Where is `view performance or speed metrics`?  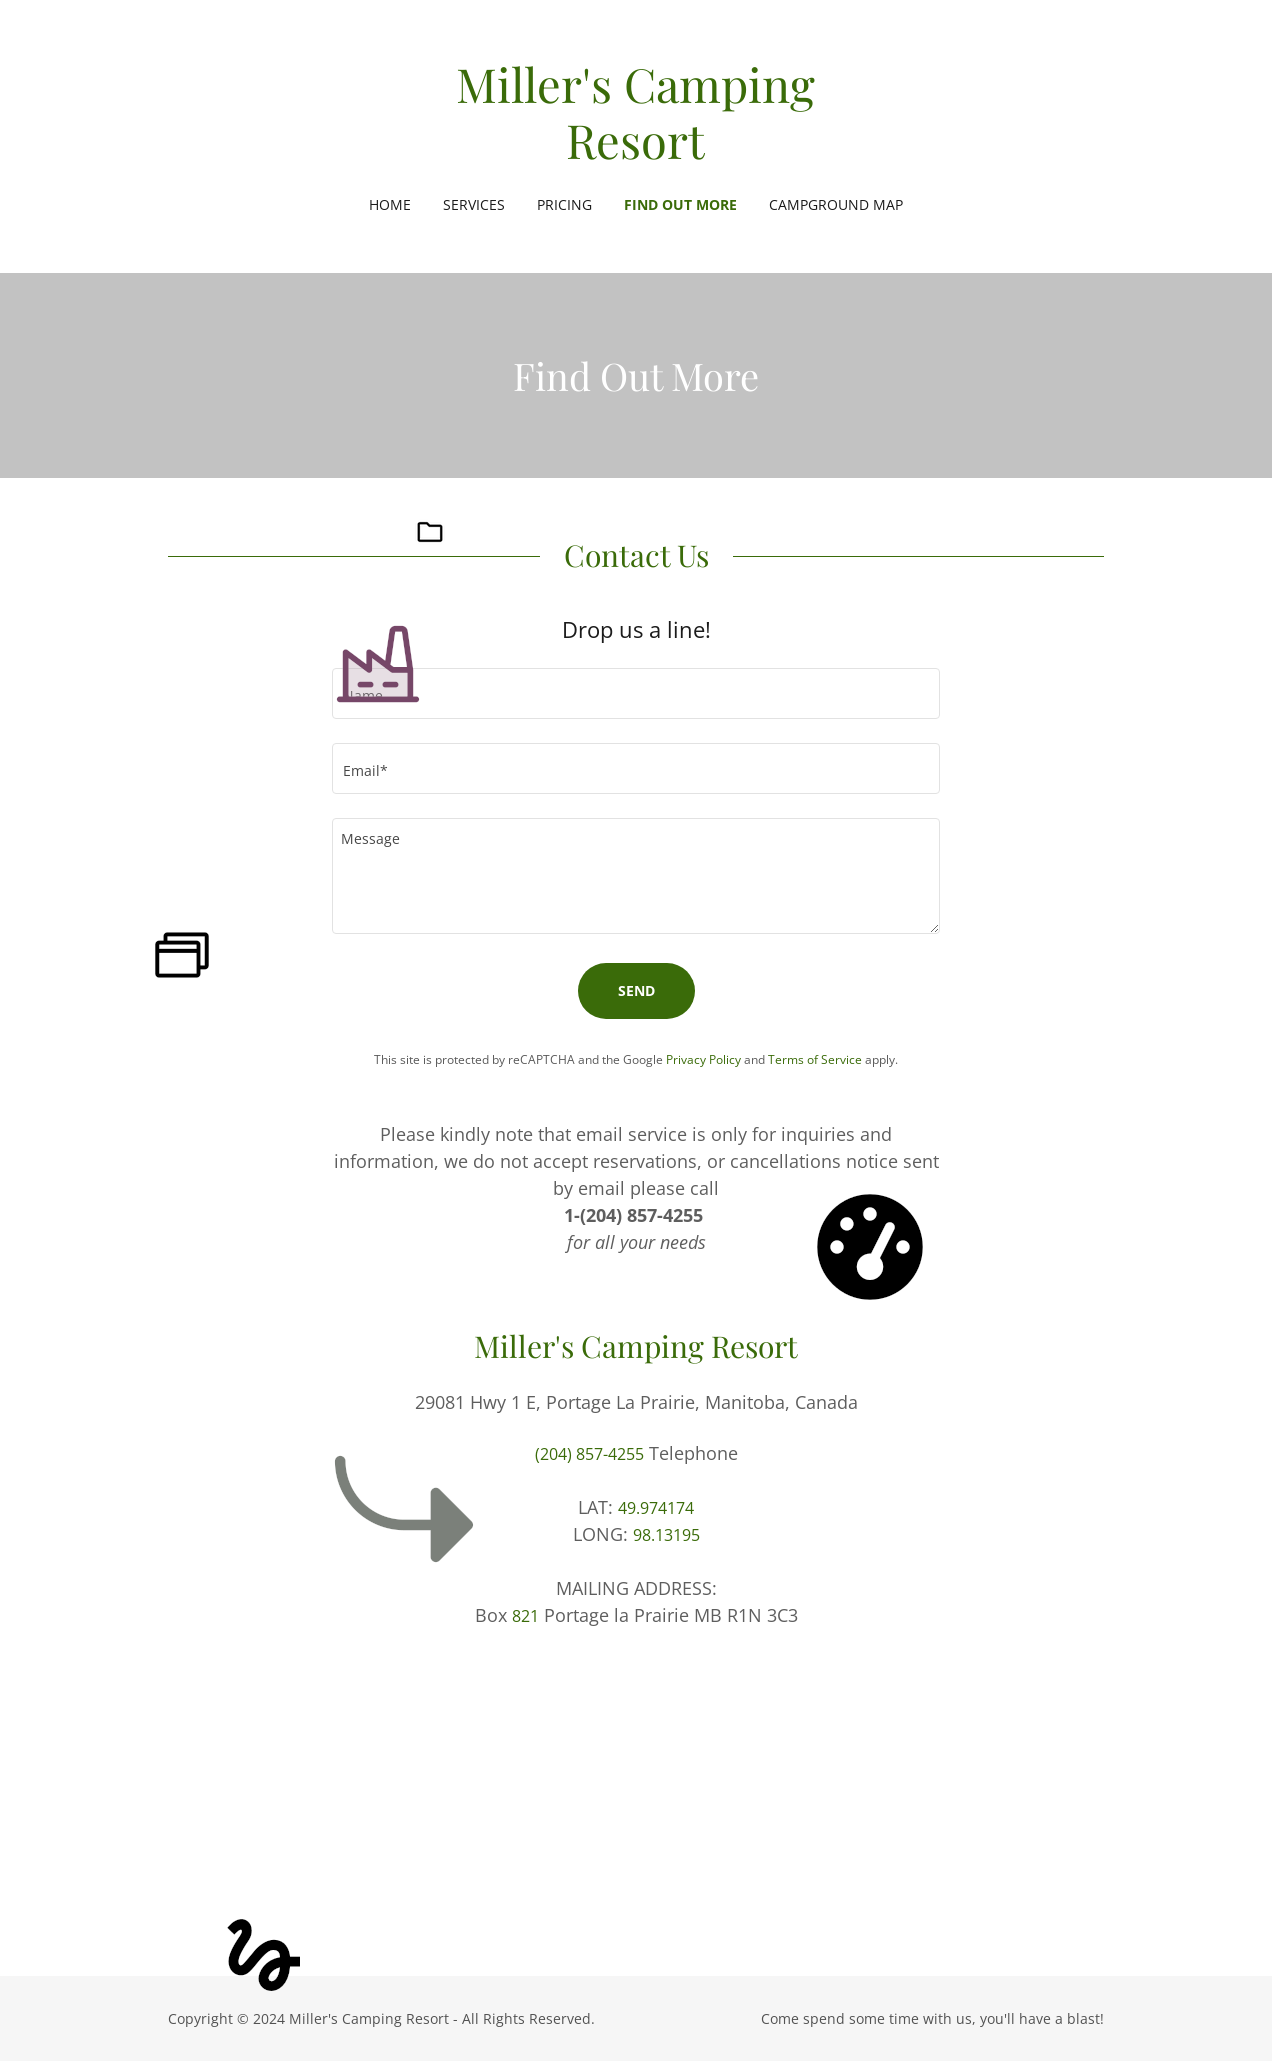
view performance or speed metrics is located at coordinates (870, 1247).